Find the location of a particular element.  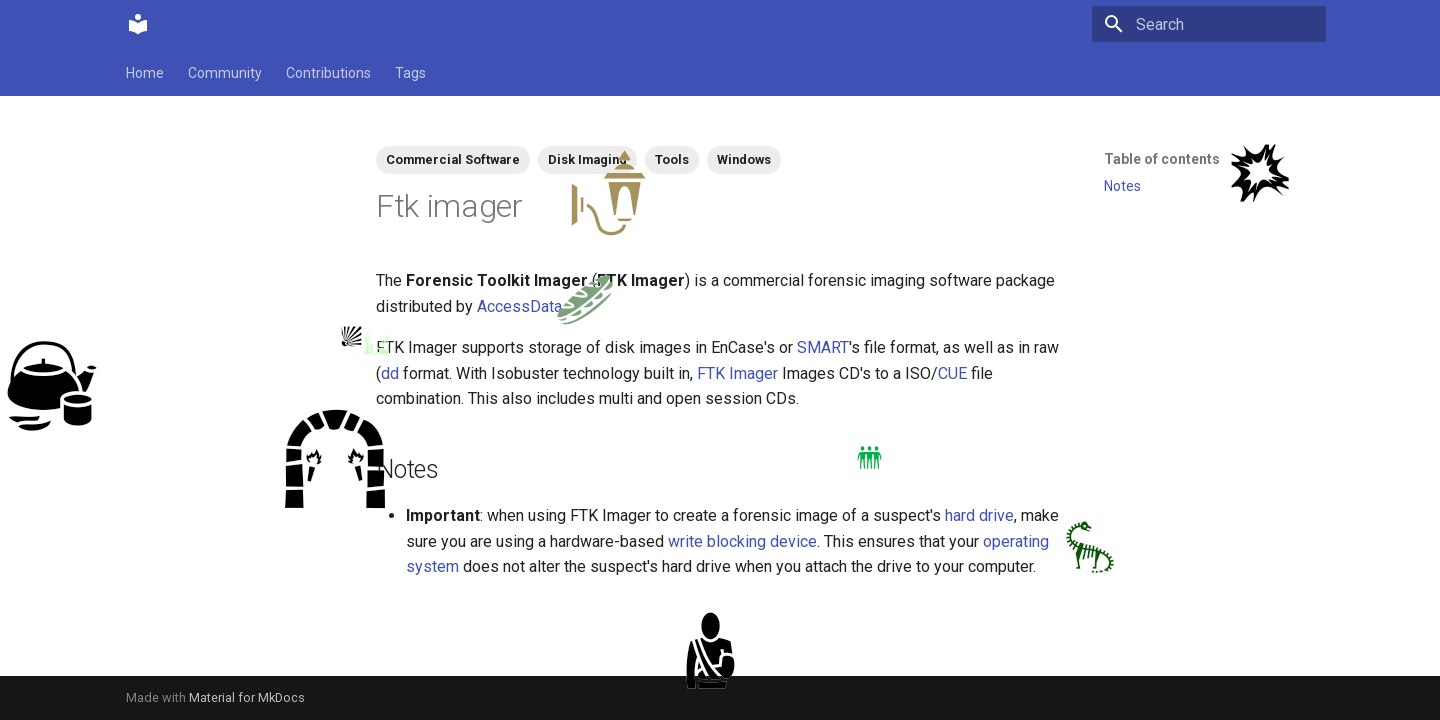

toggle wall light on or off is located at coordinates (615, 192).